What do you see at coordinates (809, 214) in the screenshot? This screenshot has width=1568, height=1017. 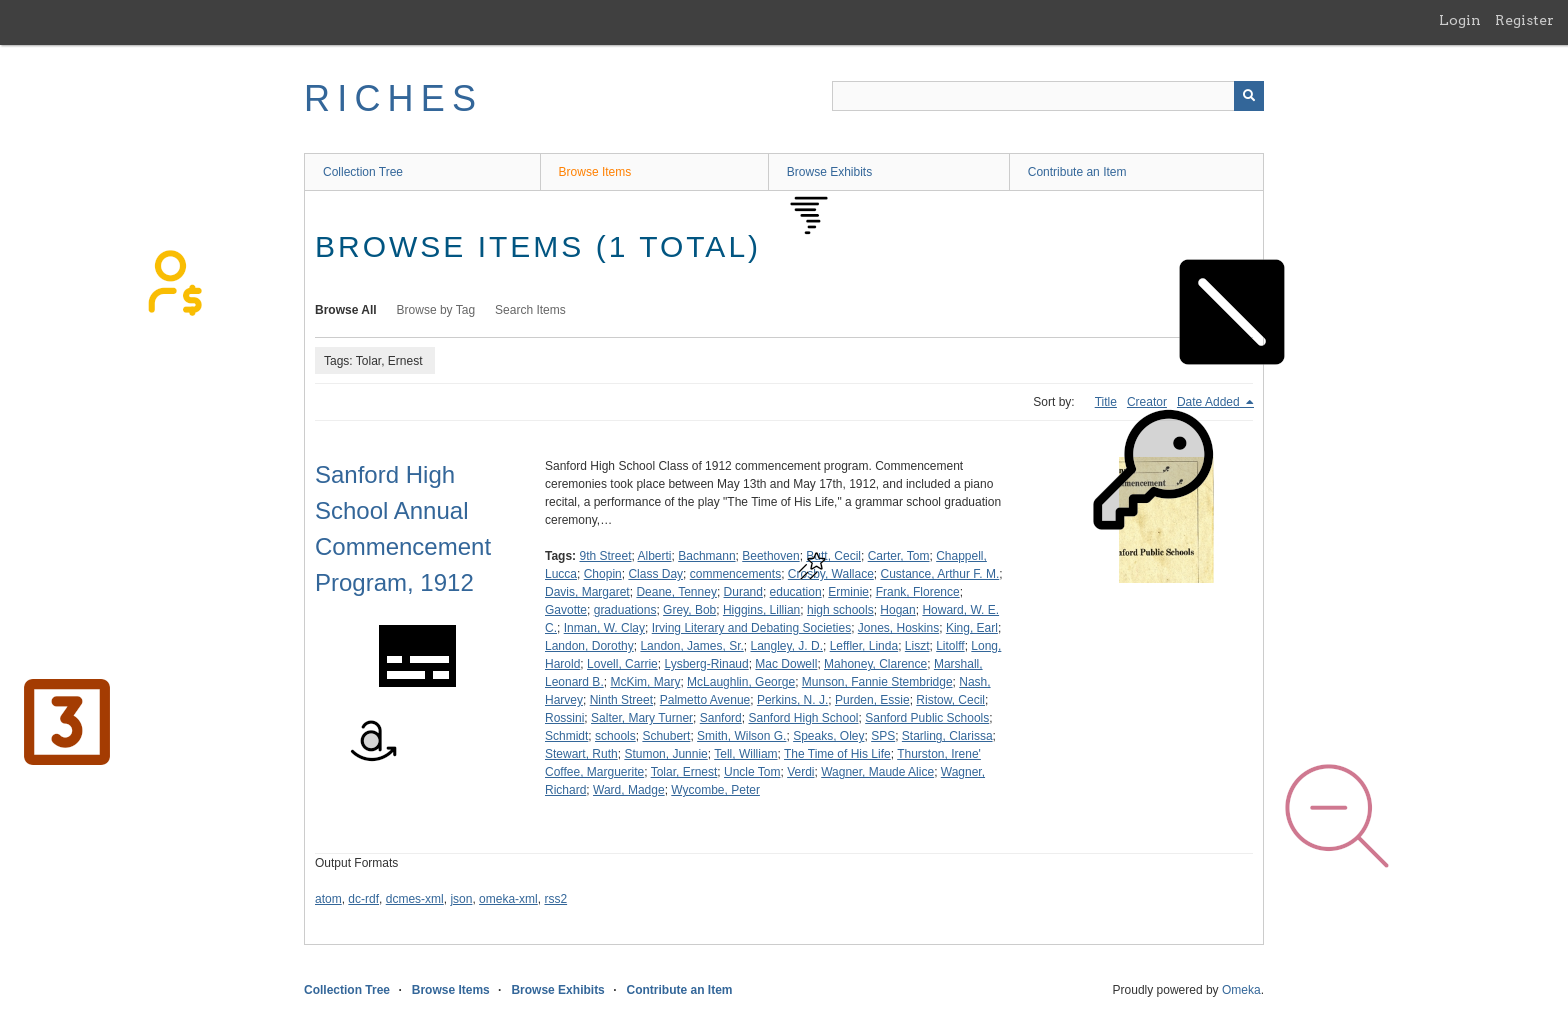 I see `indicates severe weather alert or tornado warning` at bounding box center [809, 214].